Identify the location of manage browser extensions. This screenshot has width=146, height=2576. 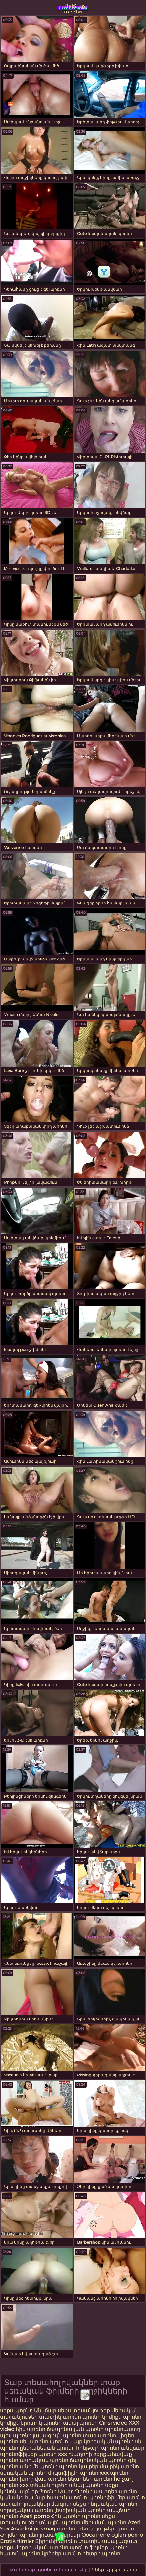
(94, 2224).